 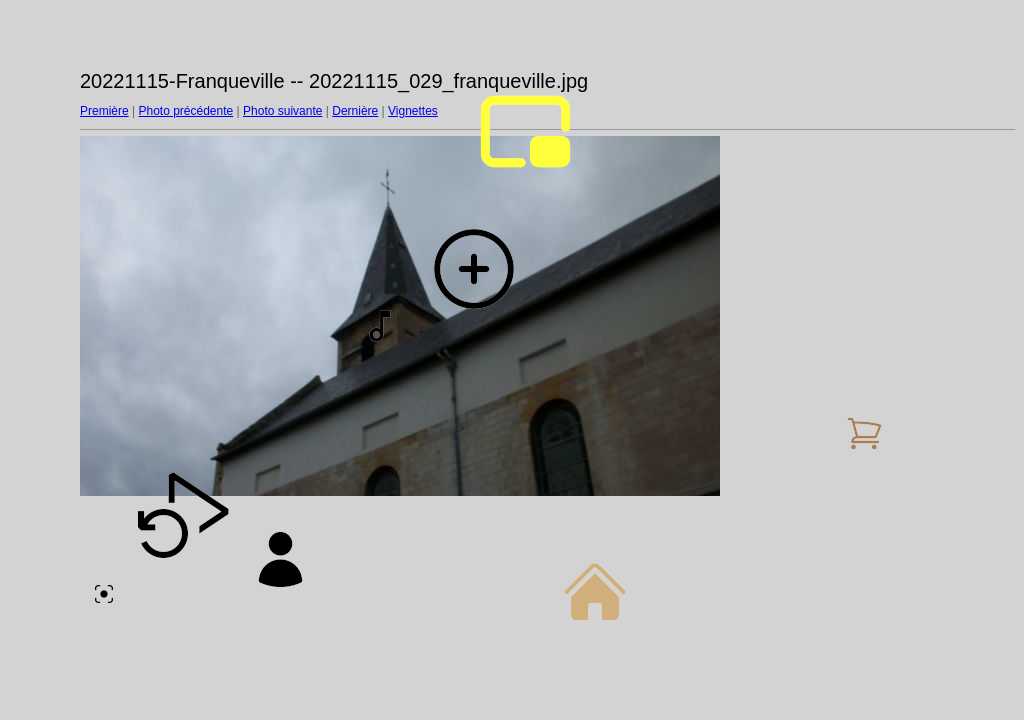 What do you see at coordinates (864, 433) in the screenshot?
I see `view your shopping cart` at bounding box center [864, 433].